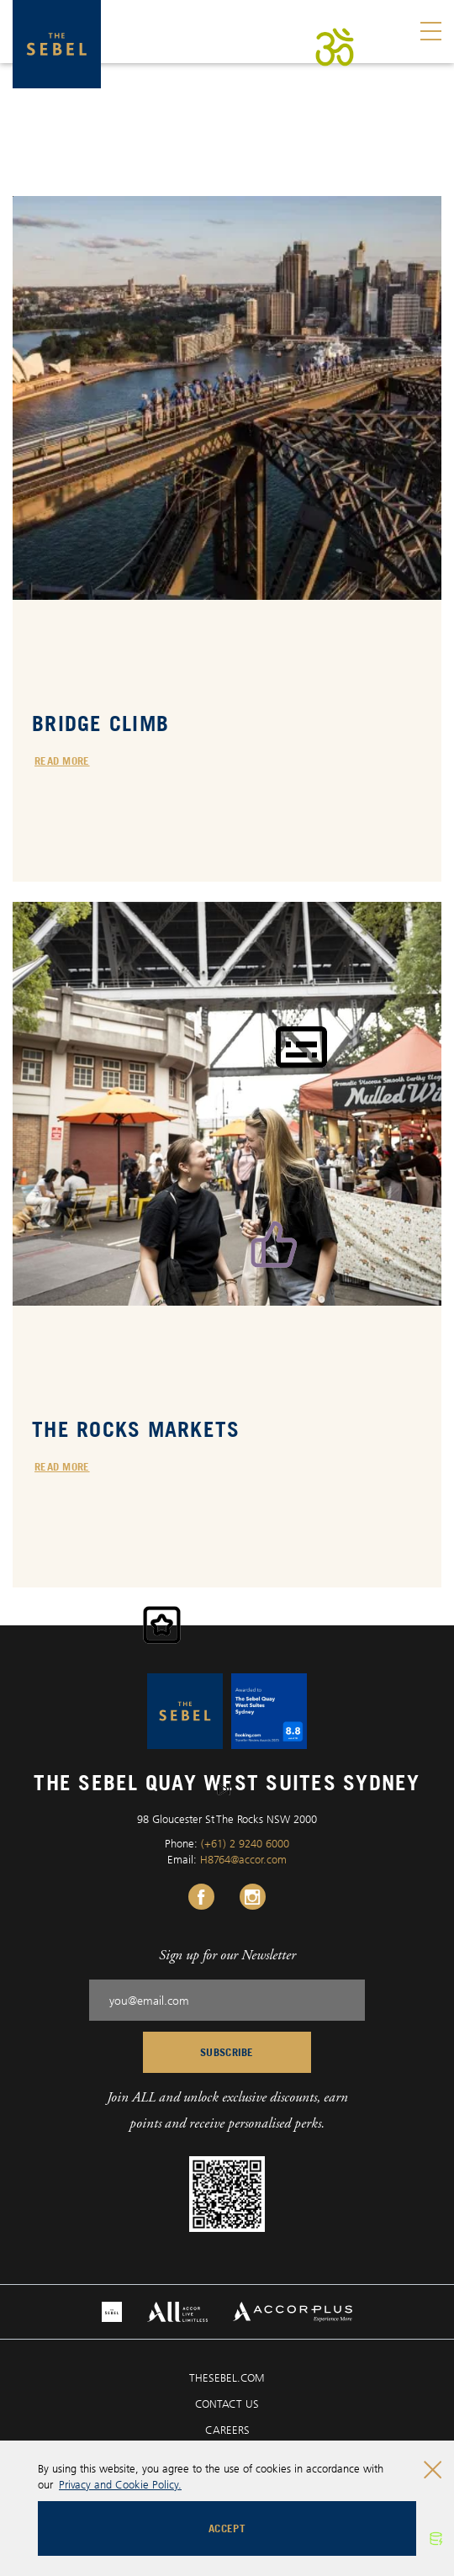  Describe the element at coordinates (274, 1244) in the screenshot. I see `like or approve content` at that location.